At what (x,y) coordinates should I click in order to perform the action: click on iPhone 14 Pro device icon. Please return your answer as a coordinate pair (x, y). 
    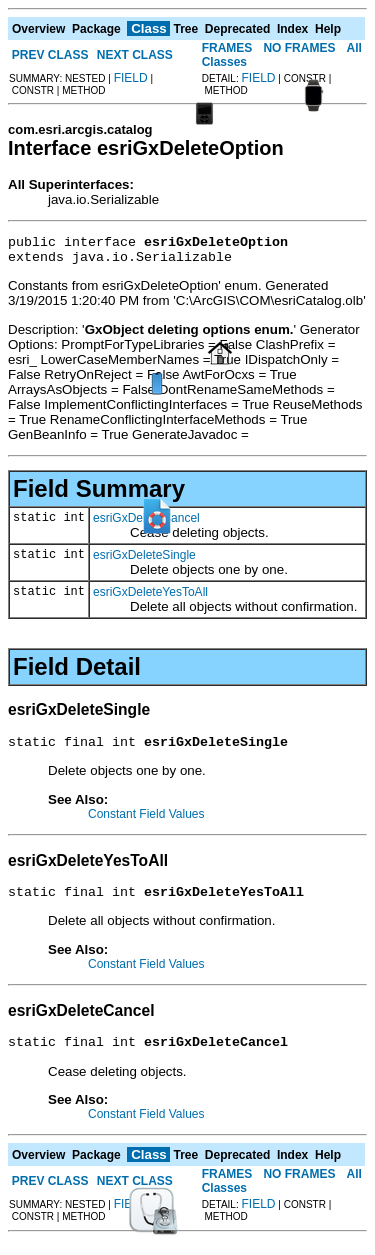
    Looking at the image, I should click on (157, 384).